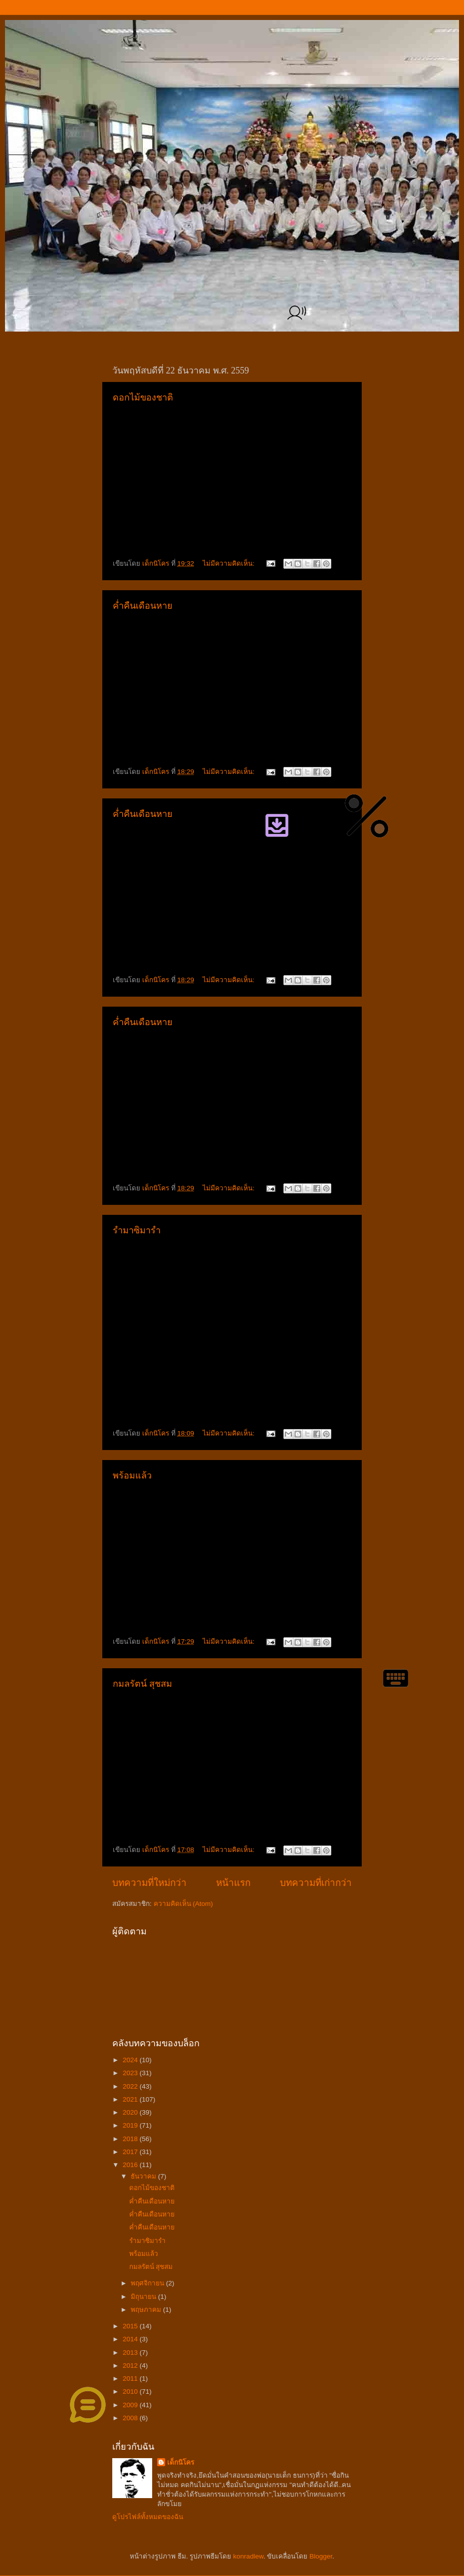 The width and height of the screenshot is (464, 2576). I want to click on open the on-screen keyboard, so click(396, 1678).